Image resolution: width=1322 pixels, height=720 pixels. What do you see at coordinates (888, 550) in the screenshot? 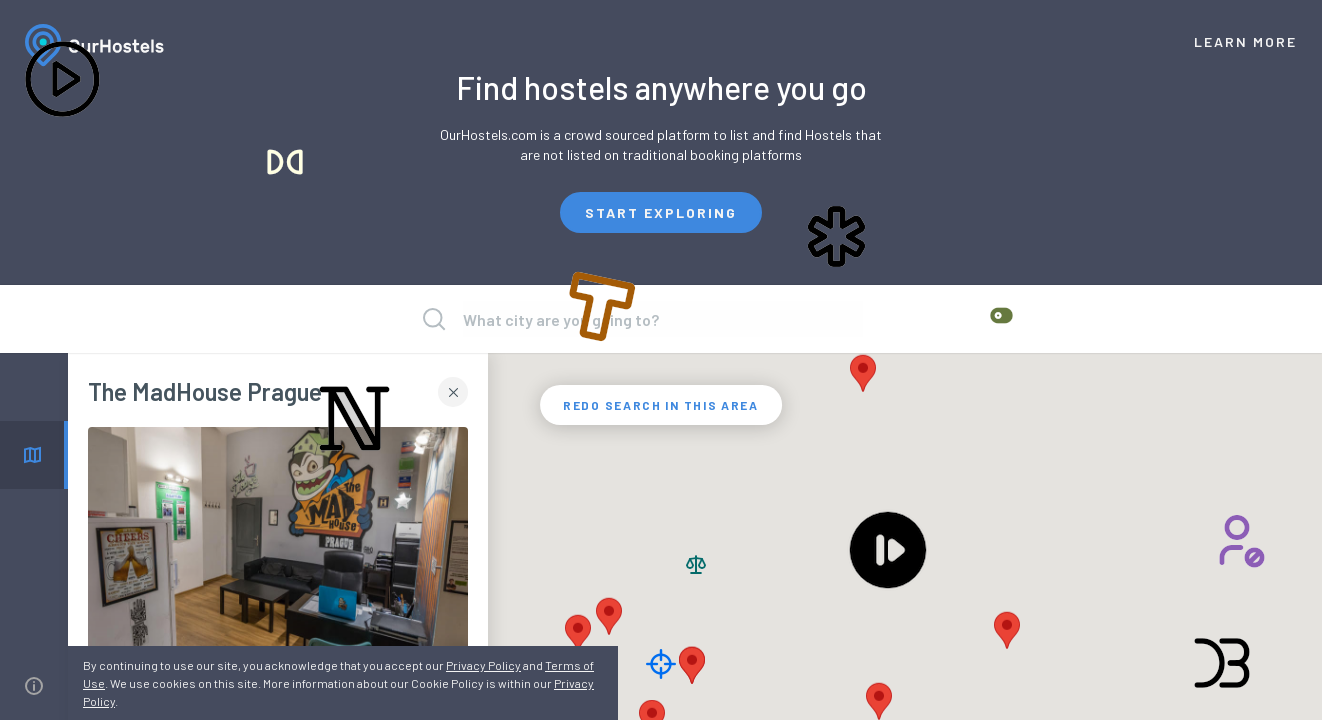
I see `play next item in queue` at bounding box center [888, 550].